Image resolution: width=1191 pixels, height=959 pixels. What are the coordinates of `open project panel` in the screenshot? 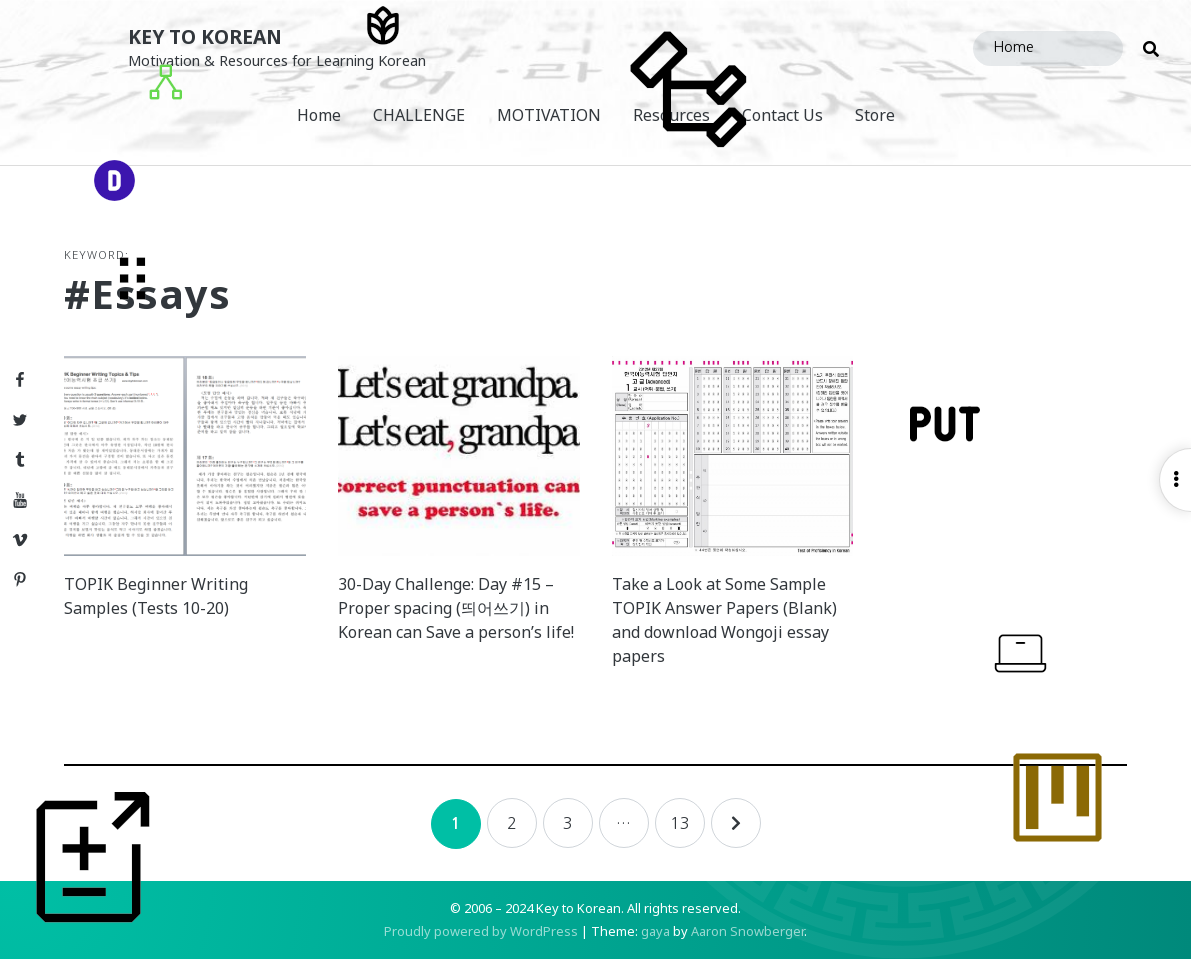 It's located at (1057, 797).